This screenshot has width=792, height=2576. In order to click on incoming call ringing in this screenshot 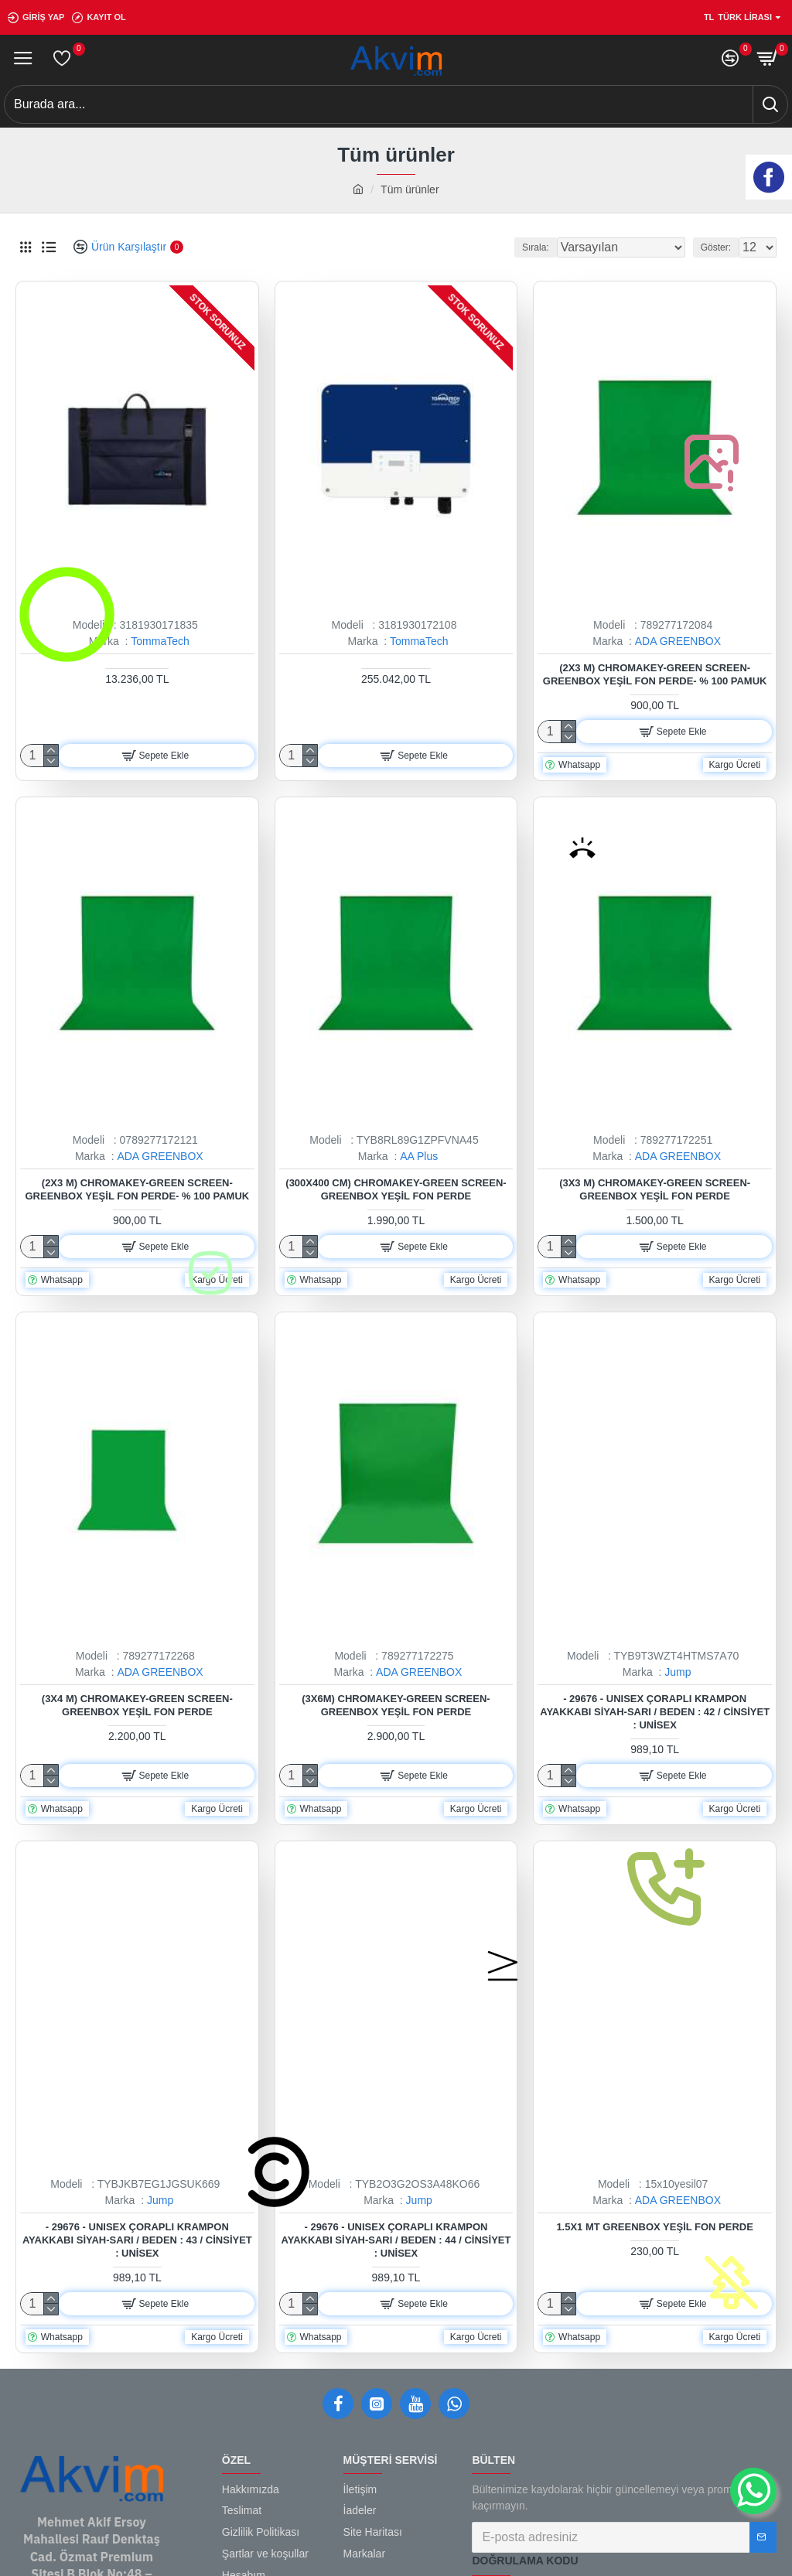, I will do `click(582, 848)`.